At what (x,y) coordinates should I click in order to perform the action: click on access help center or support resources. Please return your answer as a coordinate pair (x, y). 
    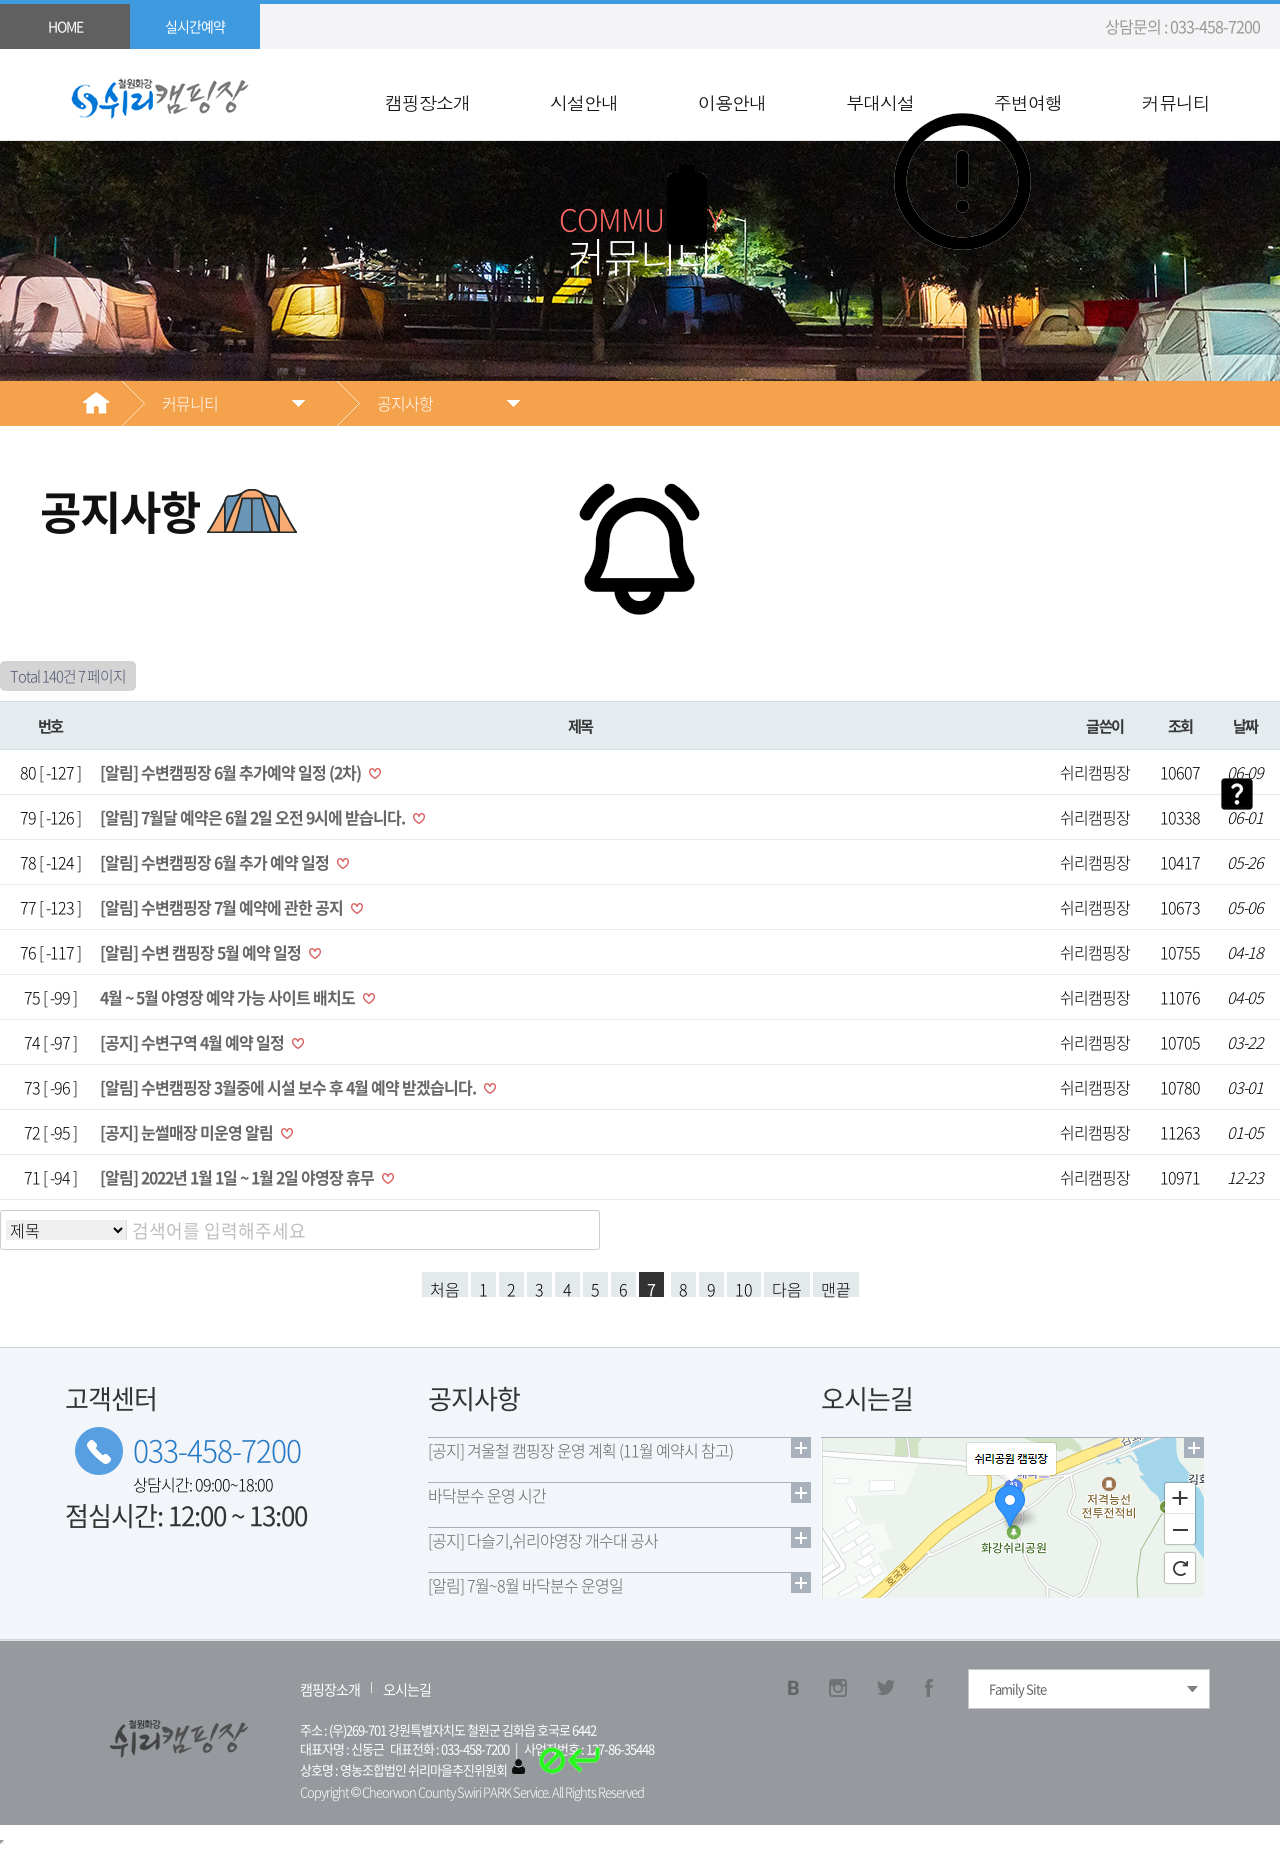
    Looking at the image, I should click on (1237, 794).